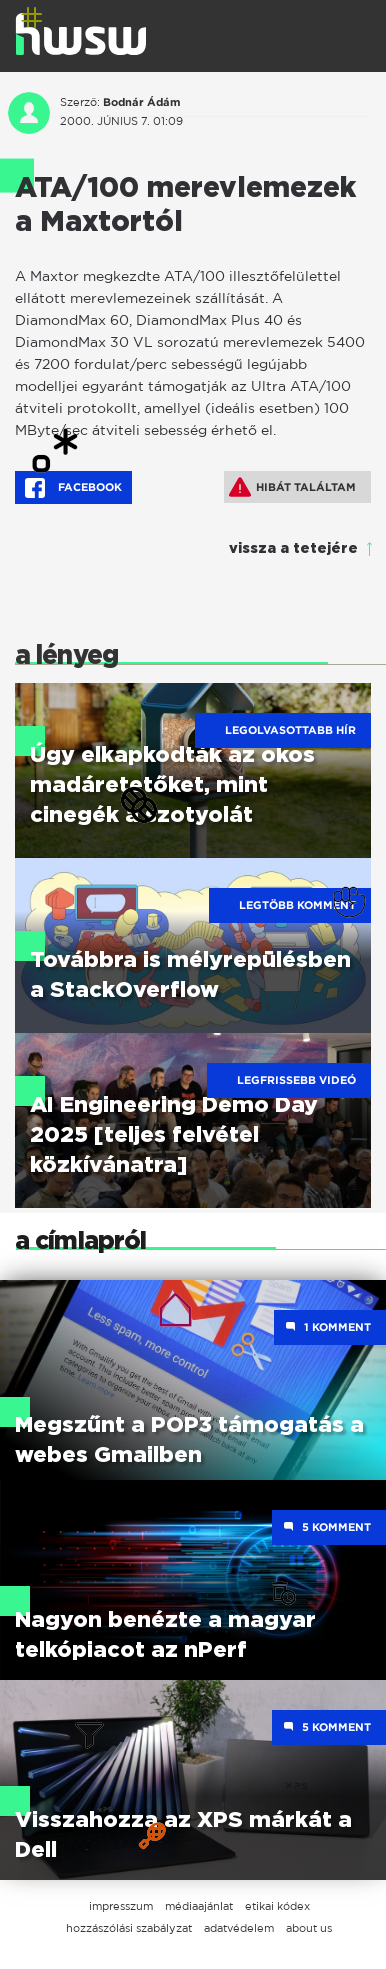 This screenshot has height=1969, width=386. Describe the element at coordinates (89, 1734) in the screenshot. I see `filter or sort content` at that location.